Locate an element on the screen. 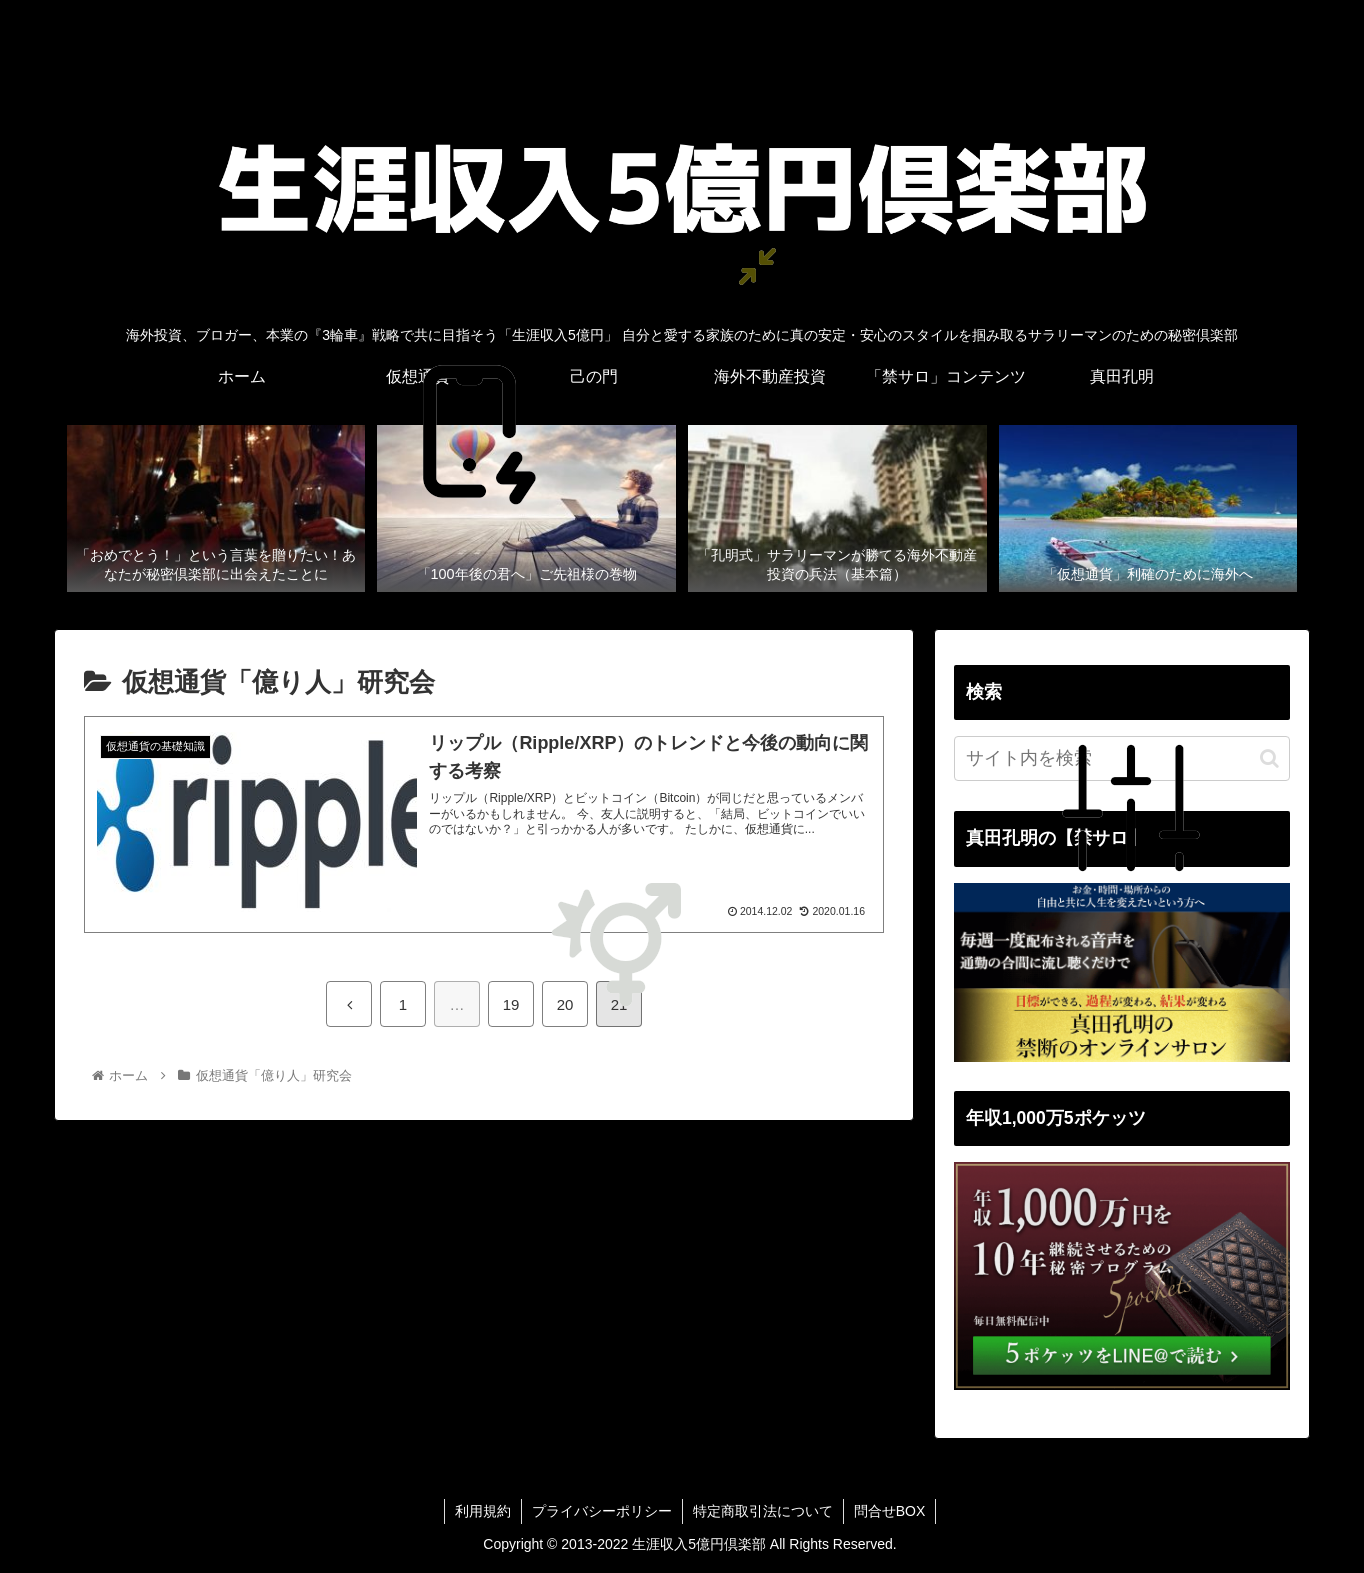 This screenshot has width=1364, height=1573. adjust settings or preferences is located at coordinates (1131, 808).